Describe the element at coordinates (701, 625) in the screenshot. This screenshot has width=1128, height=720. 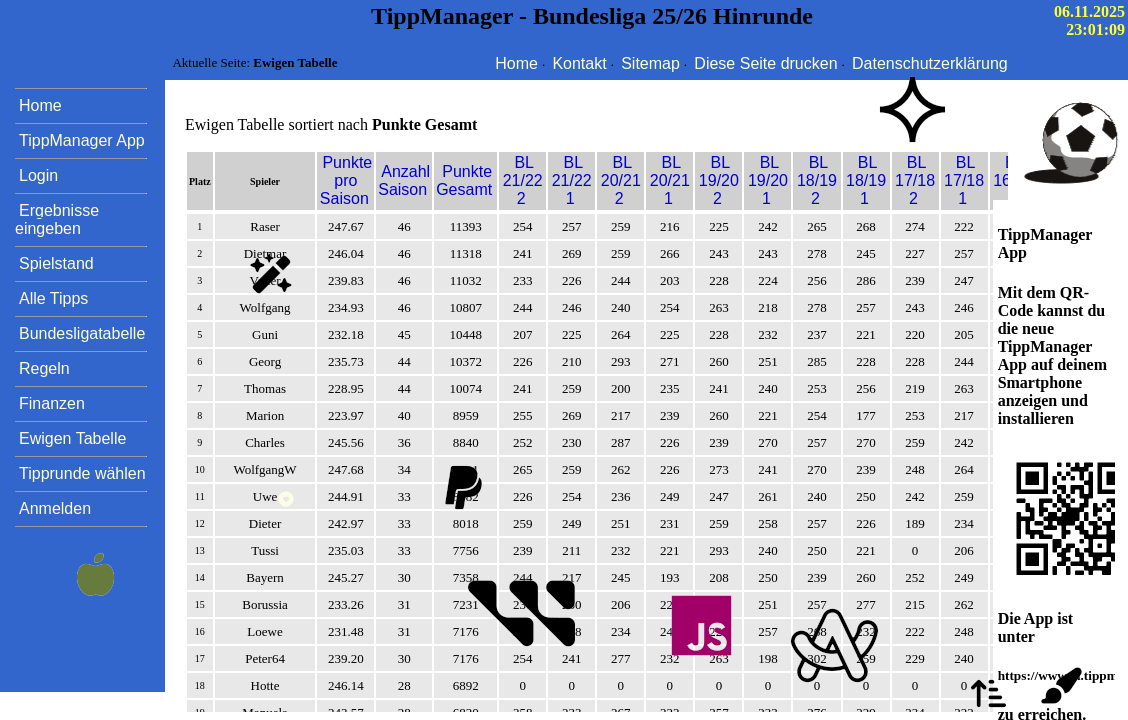
I see `javascript programming language logo` at that location.